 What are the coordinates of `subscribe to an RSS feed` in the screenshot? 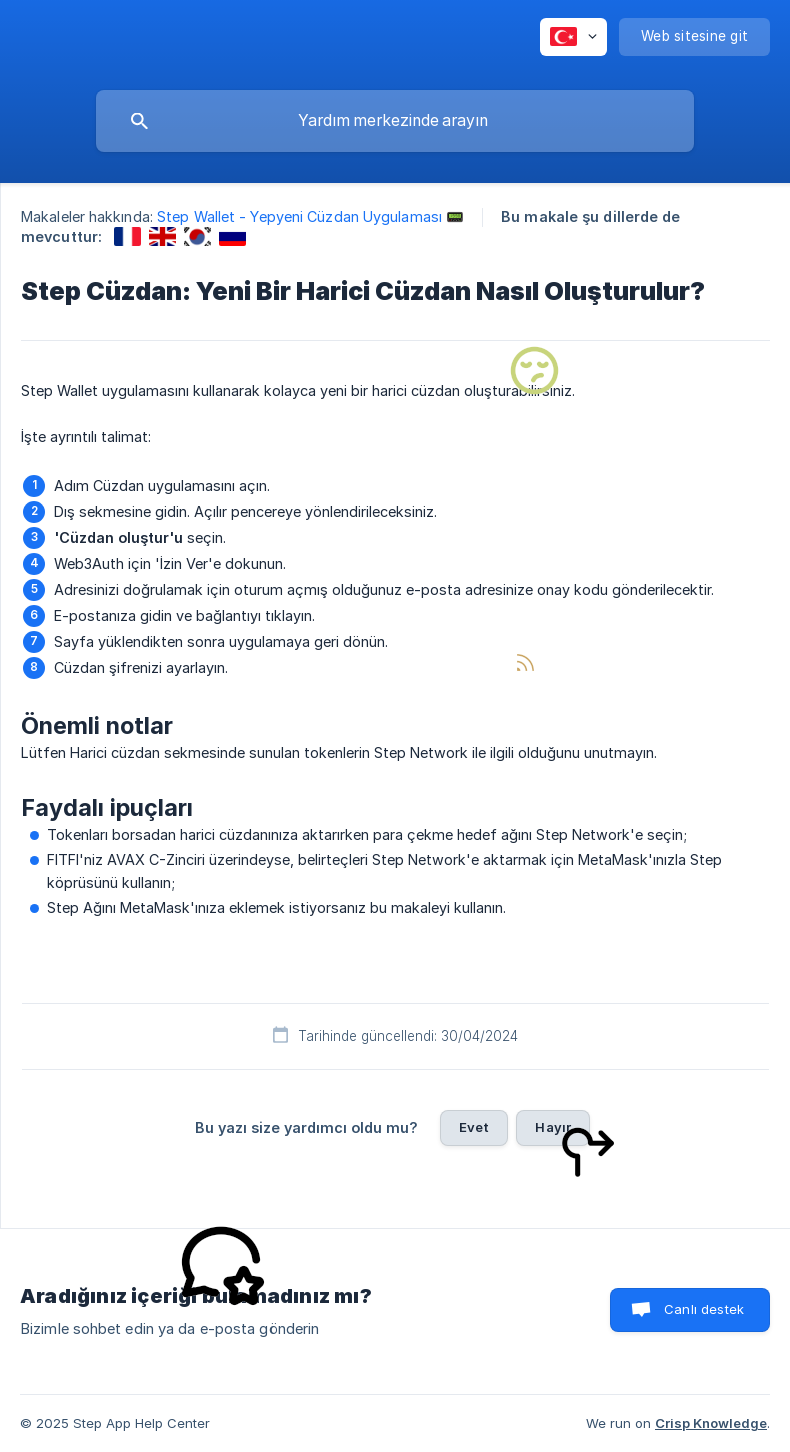 It's located at (525, 662).